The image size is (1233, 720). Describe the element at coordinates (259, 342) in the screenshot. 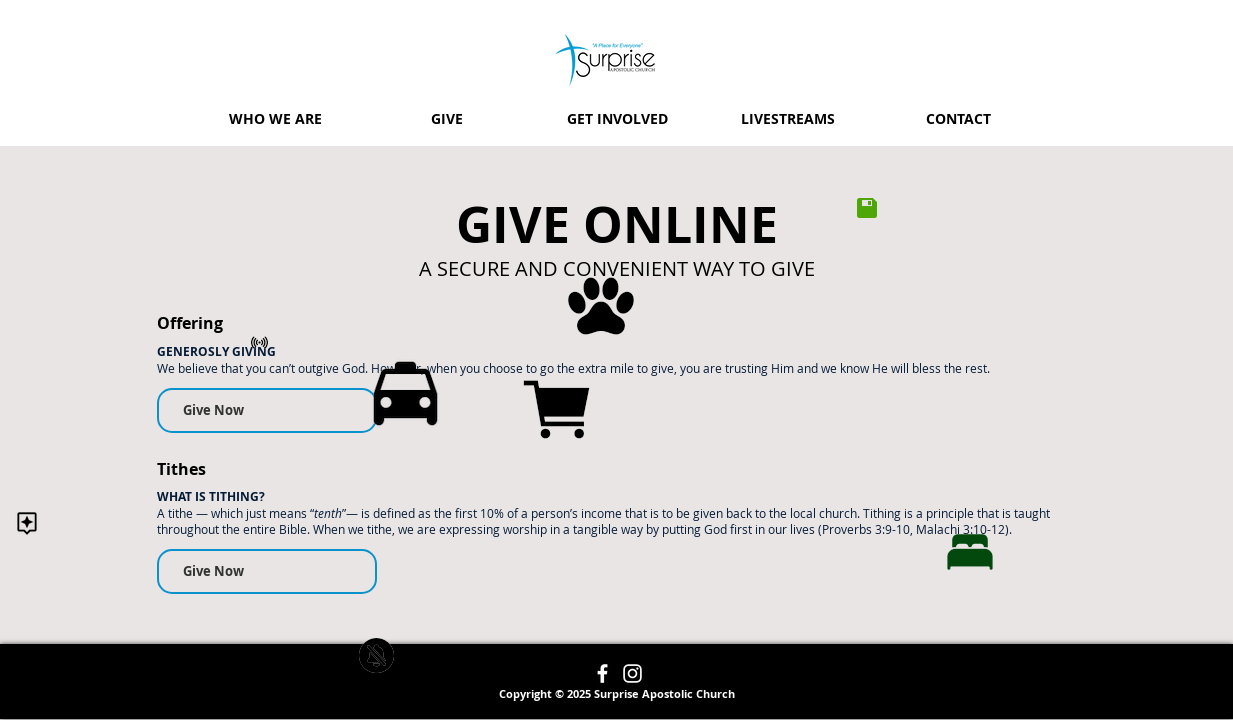

I see `access radio or audio streaming` at that location.